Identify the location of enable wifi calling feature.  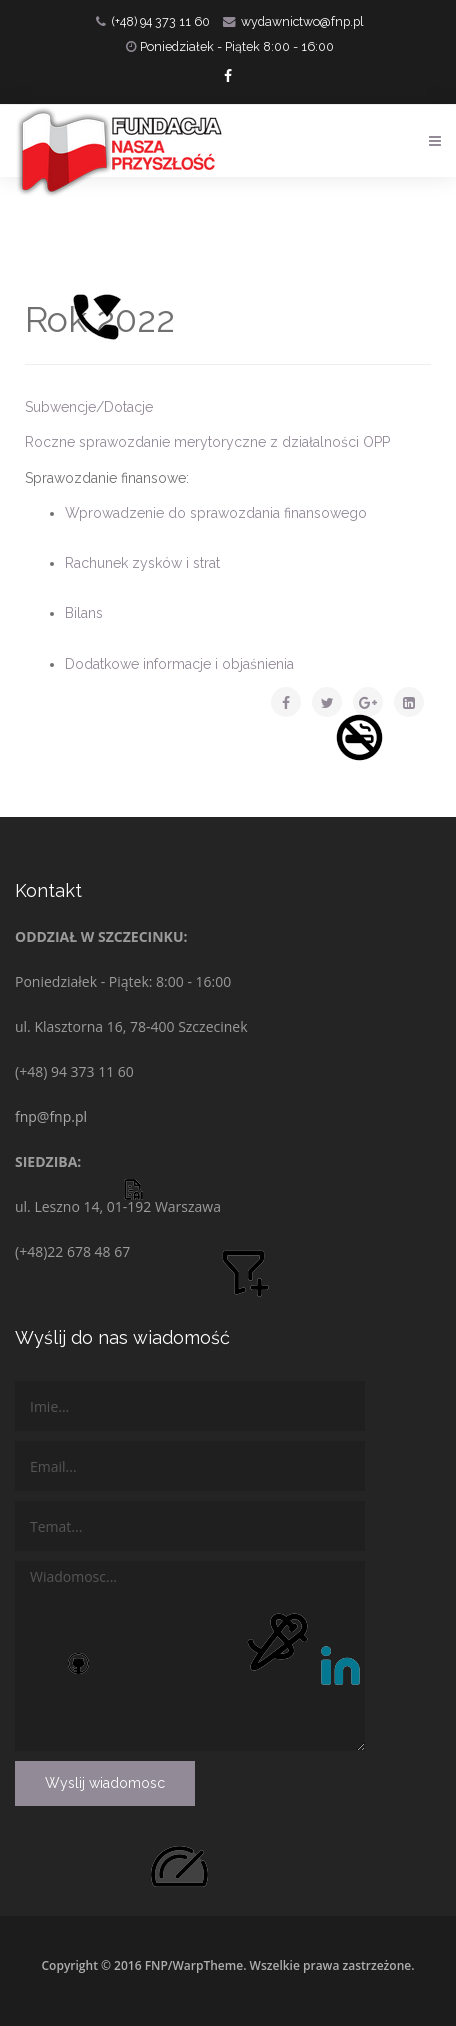
(96, 317).